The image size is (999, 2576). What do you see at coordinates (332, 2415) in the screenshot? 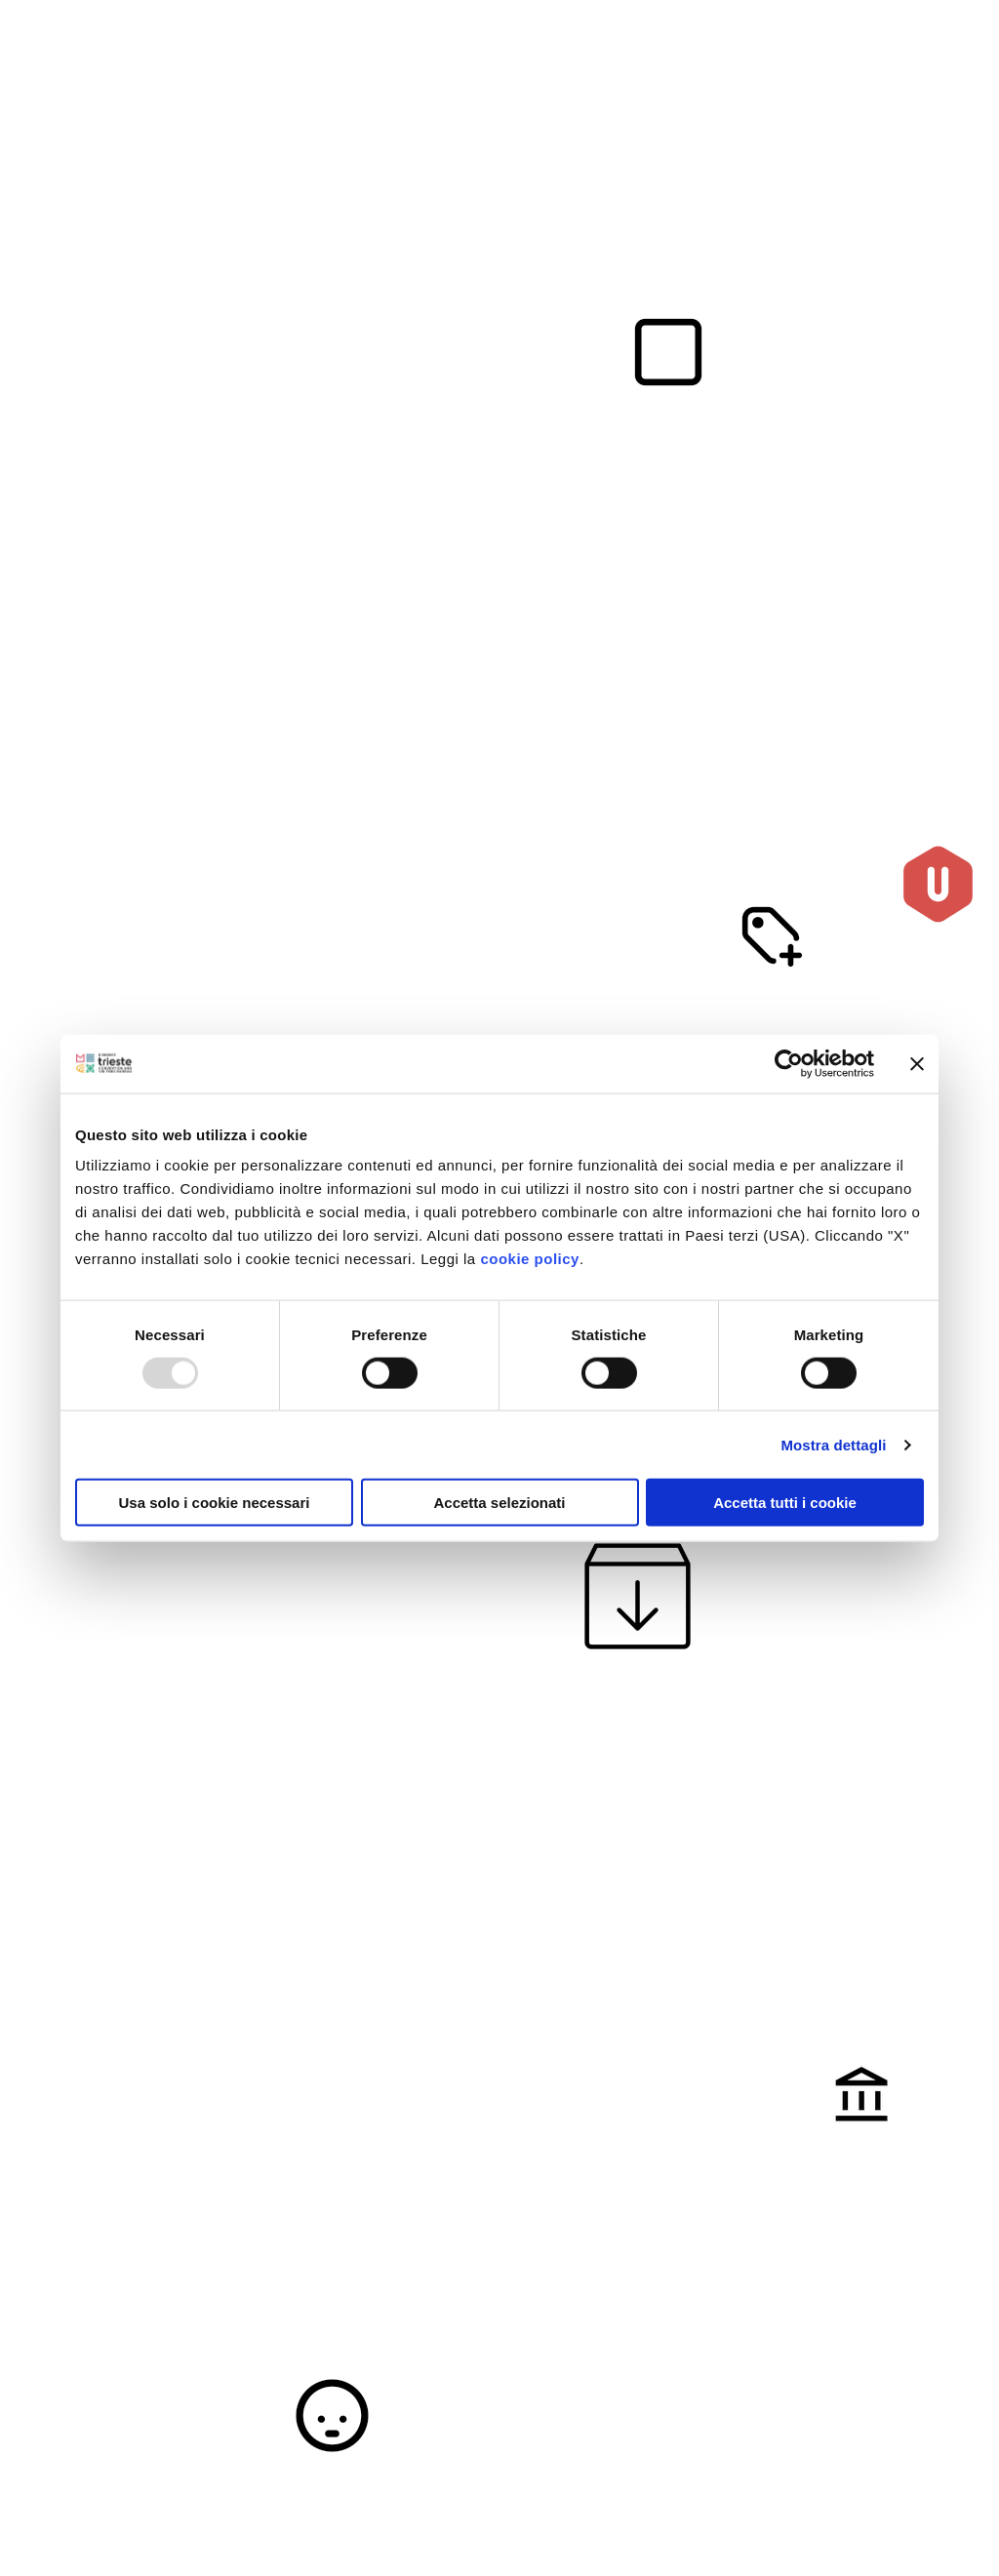
I see `indicates a sad or disappointed mood` at bounding box center [332, 2415].